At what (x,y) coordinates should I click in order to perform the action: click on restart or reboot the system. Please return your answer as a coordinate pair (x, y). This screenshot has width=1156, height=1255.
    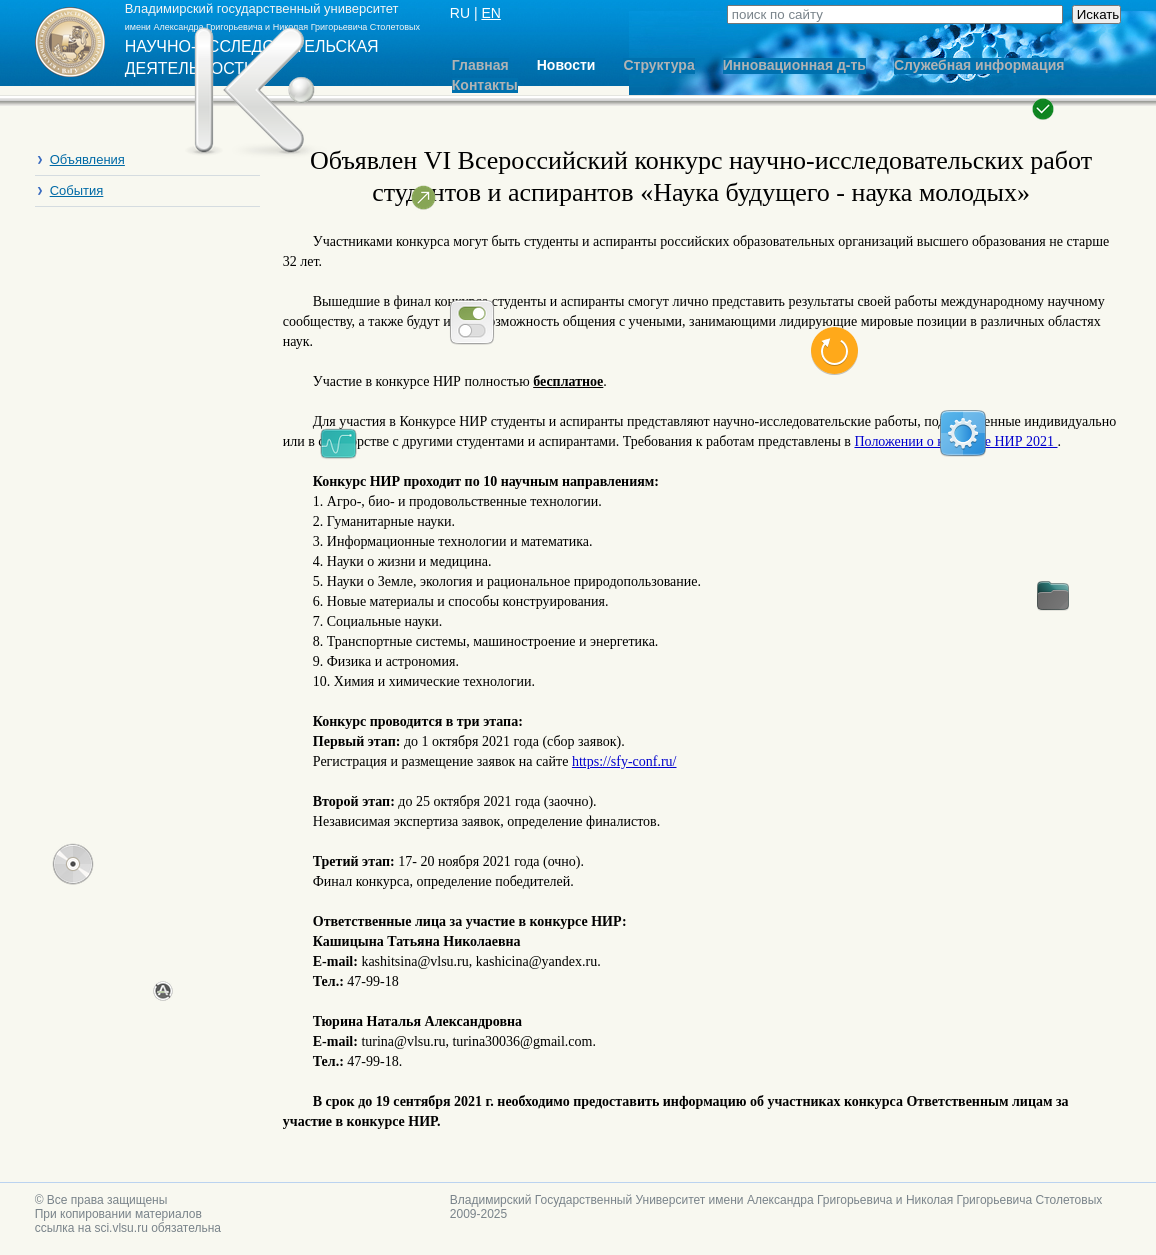
    Looking at the image, I should click on (835, 351).